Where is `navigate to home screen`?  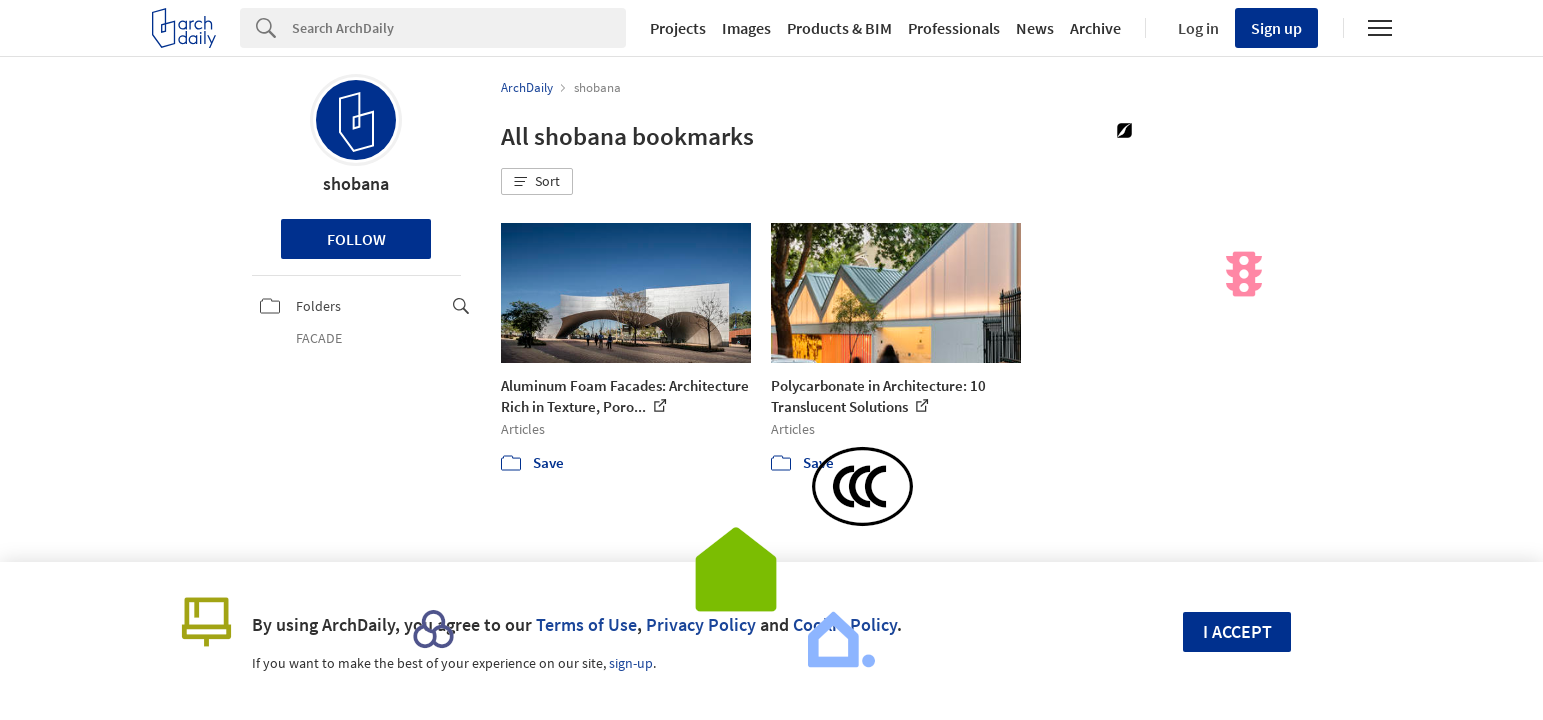
navigate to home screen is located at coordinates (736, 571).